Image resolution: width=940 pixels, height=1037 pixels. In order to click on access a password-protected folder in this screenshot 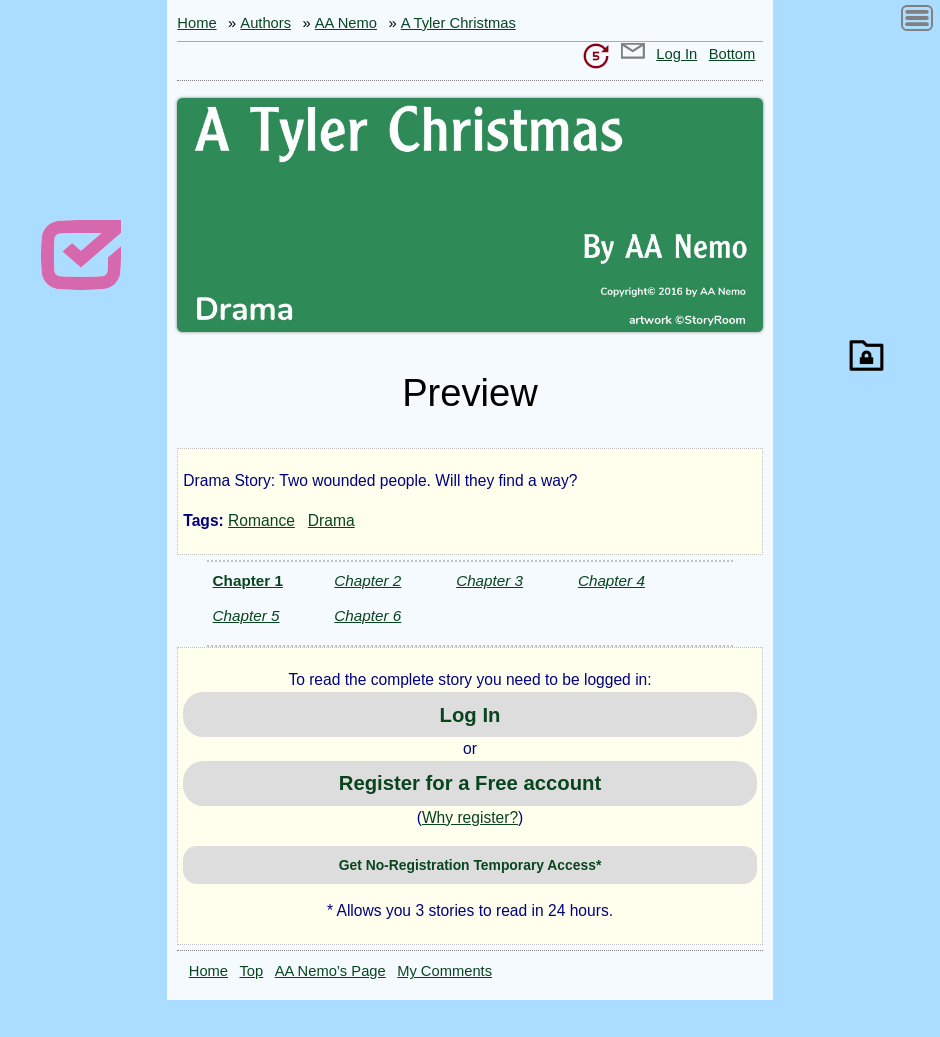, I will do `click(866, 355)`.